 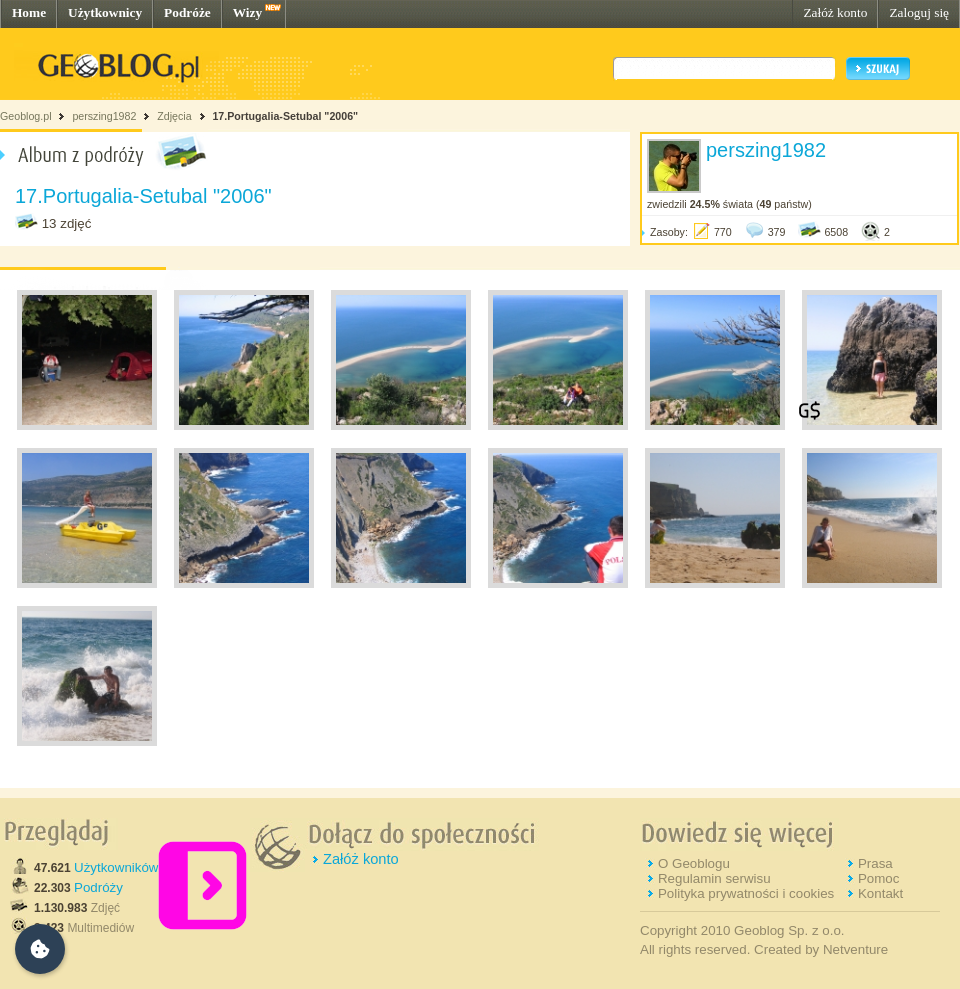 What do you see at coordinates (809, 410) in the screenshot?
I see `guyanese dollar currency symbol` at bounding box center [809, 410].